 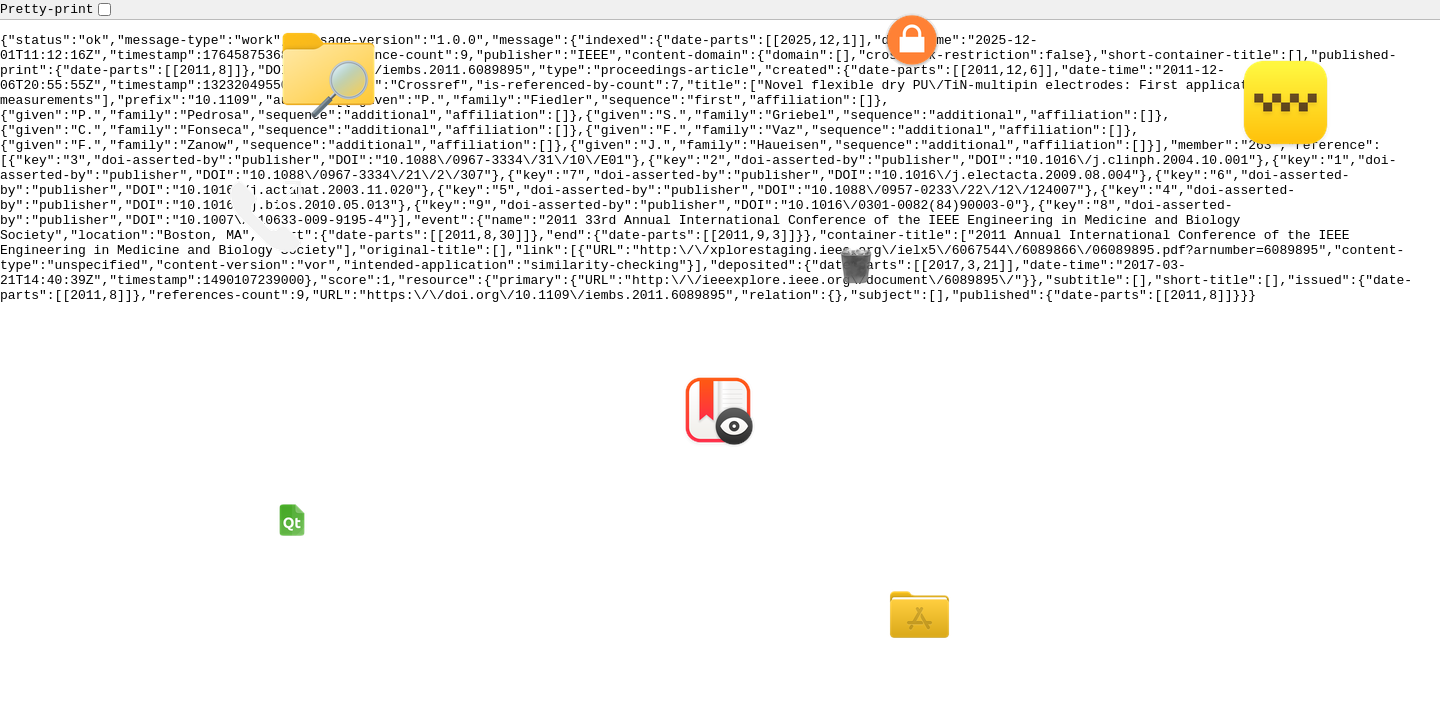 What do you see at coordinates (328, 71) in the screenshot?
I see `search within folder contents` at bounding box center [328, 71].